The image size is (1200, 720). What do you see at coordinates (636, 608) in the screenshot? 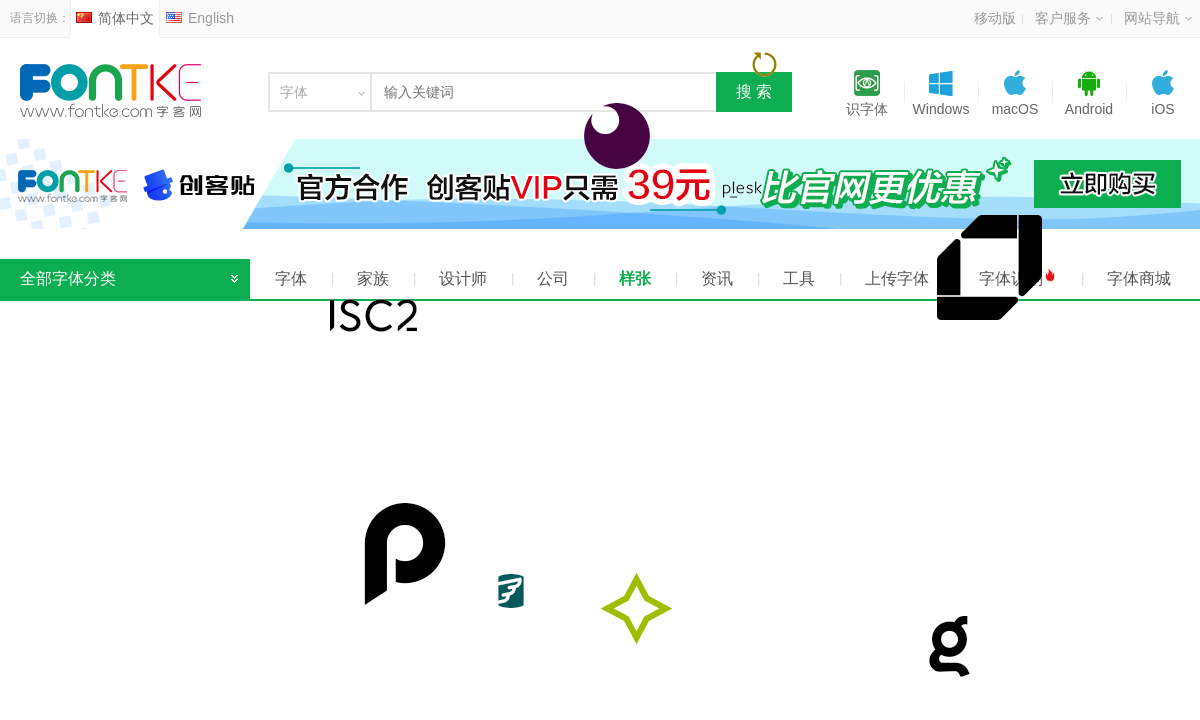
I see `indicates clear or sunny weather conditions` at bounding box center [636, 608].